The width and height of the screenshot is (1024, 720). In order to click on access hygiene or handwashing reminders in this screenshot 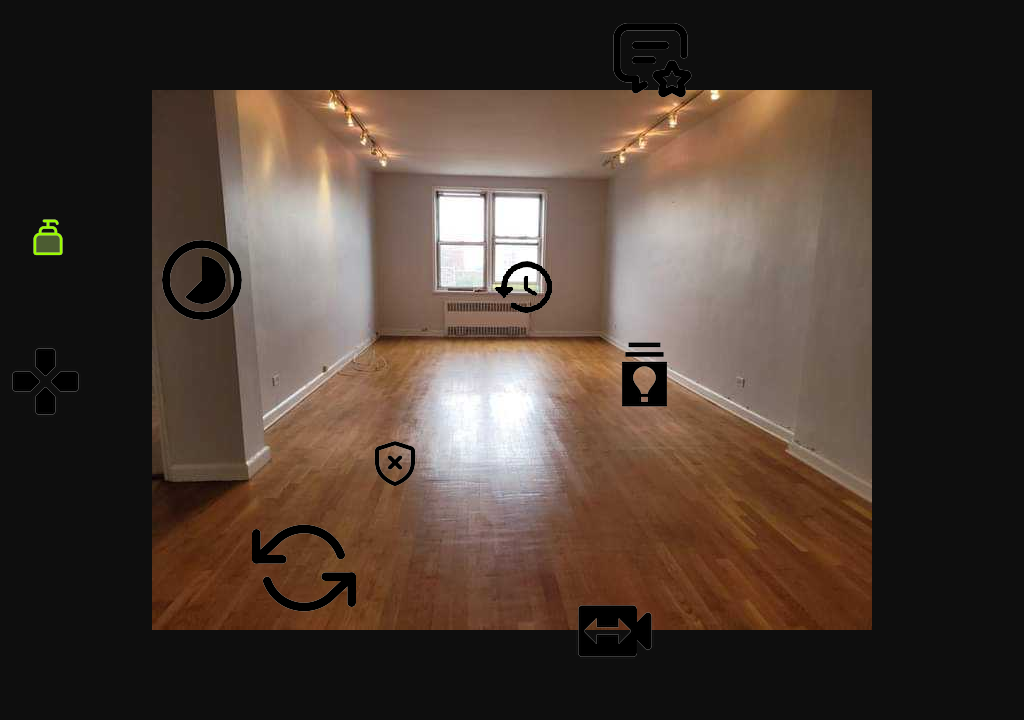, I will do `click(48, 238)`.